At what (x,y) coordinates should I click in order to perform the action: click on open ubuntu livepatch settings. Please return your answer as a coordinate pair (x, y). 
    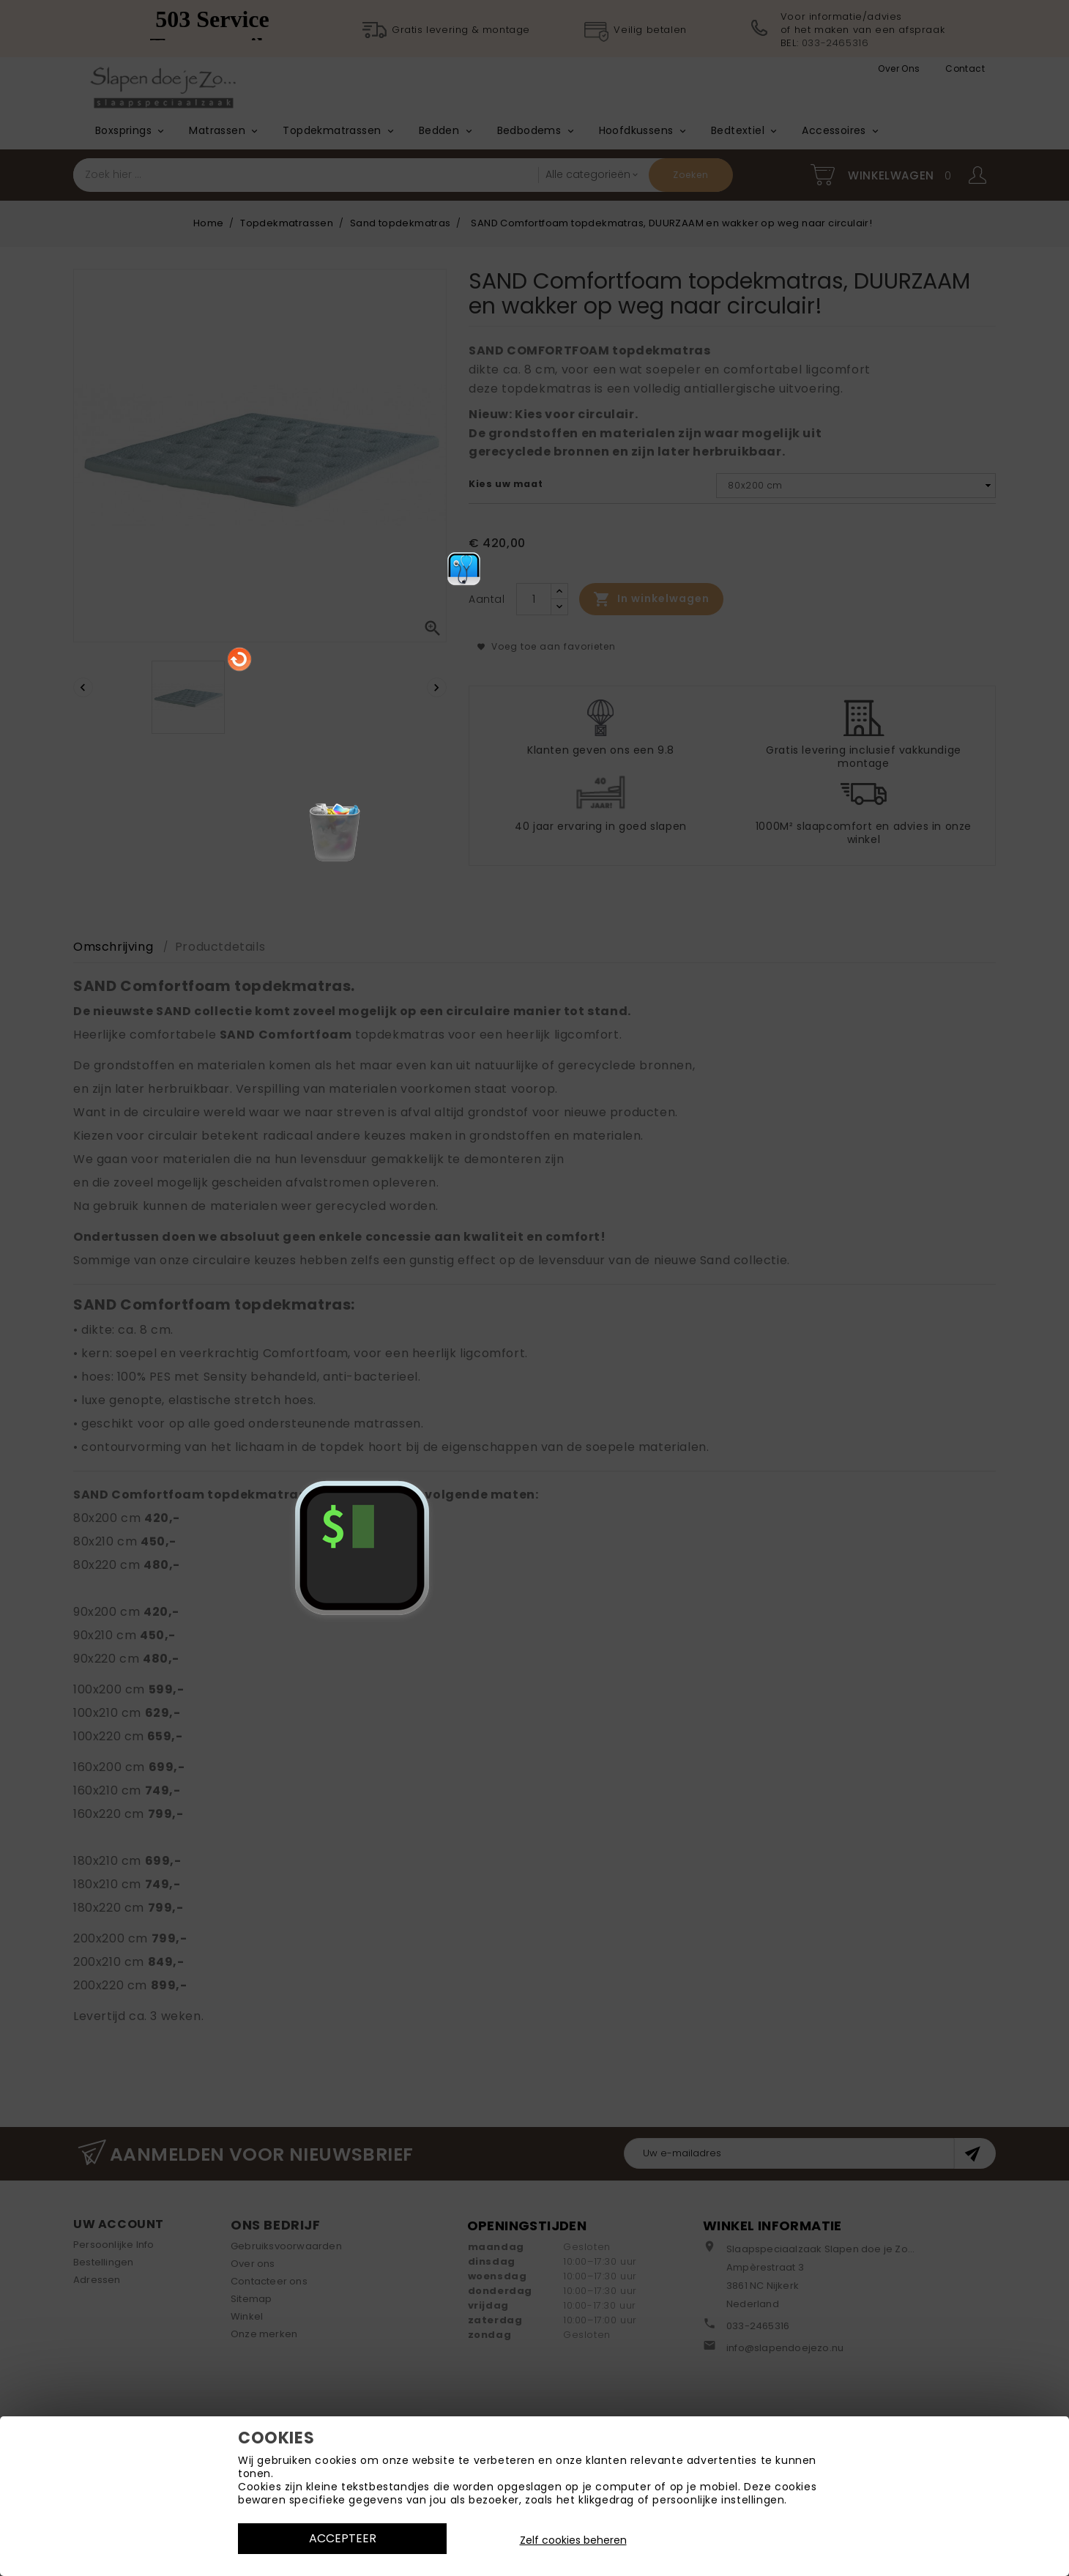
    Looking at the image, I should click on (239, 659).